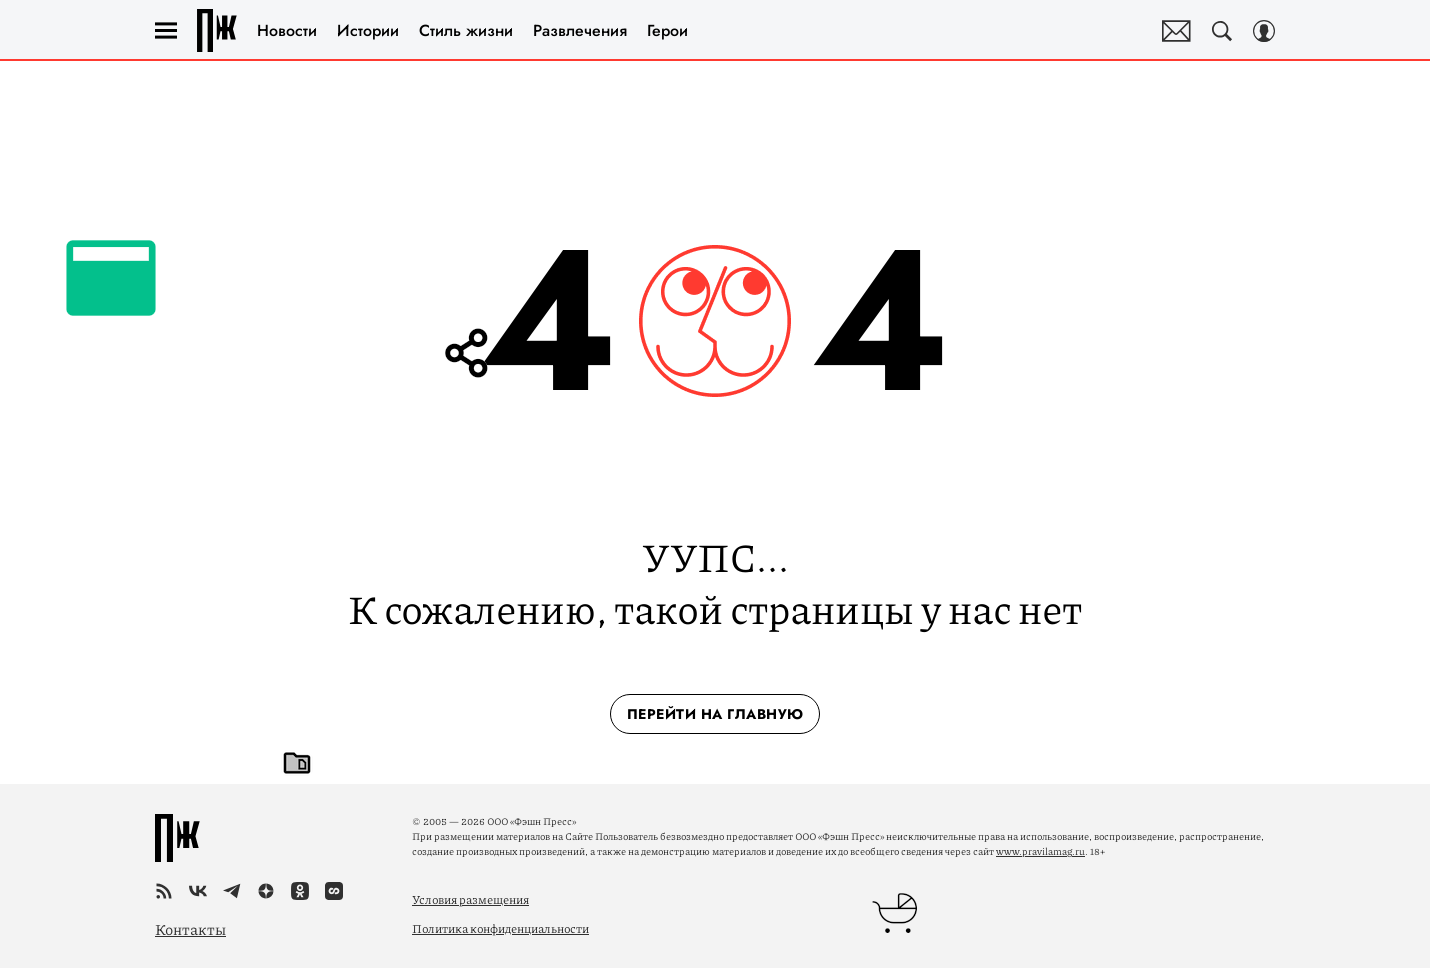 The image size is (1430, 968). Describe the element at coordinates (895, 911) in the screenshot. I see `access baby or parenting-related features` at that location.